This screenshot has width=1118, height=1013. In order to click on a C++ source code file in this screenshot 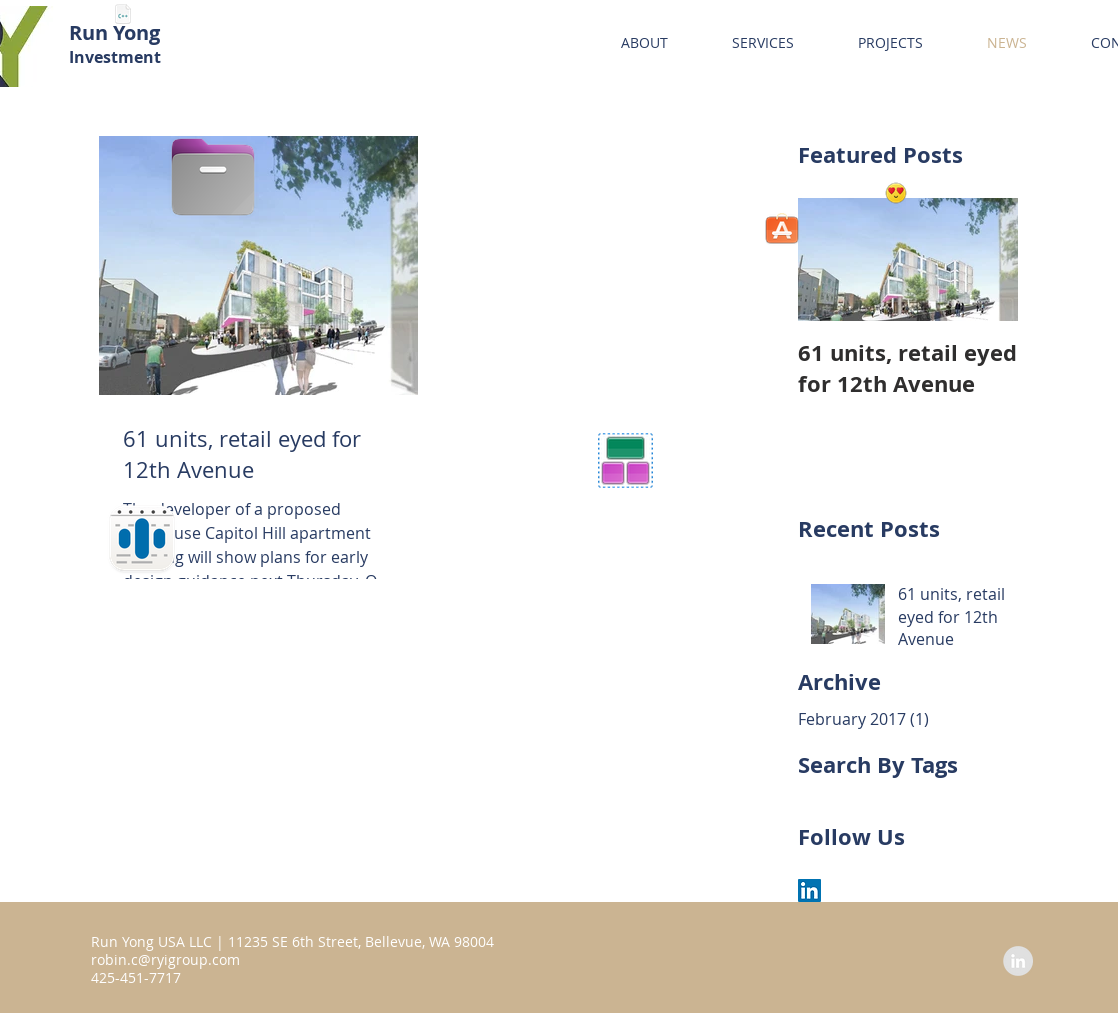, I will do `click(123, 14)`.